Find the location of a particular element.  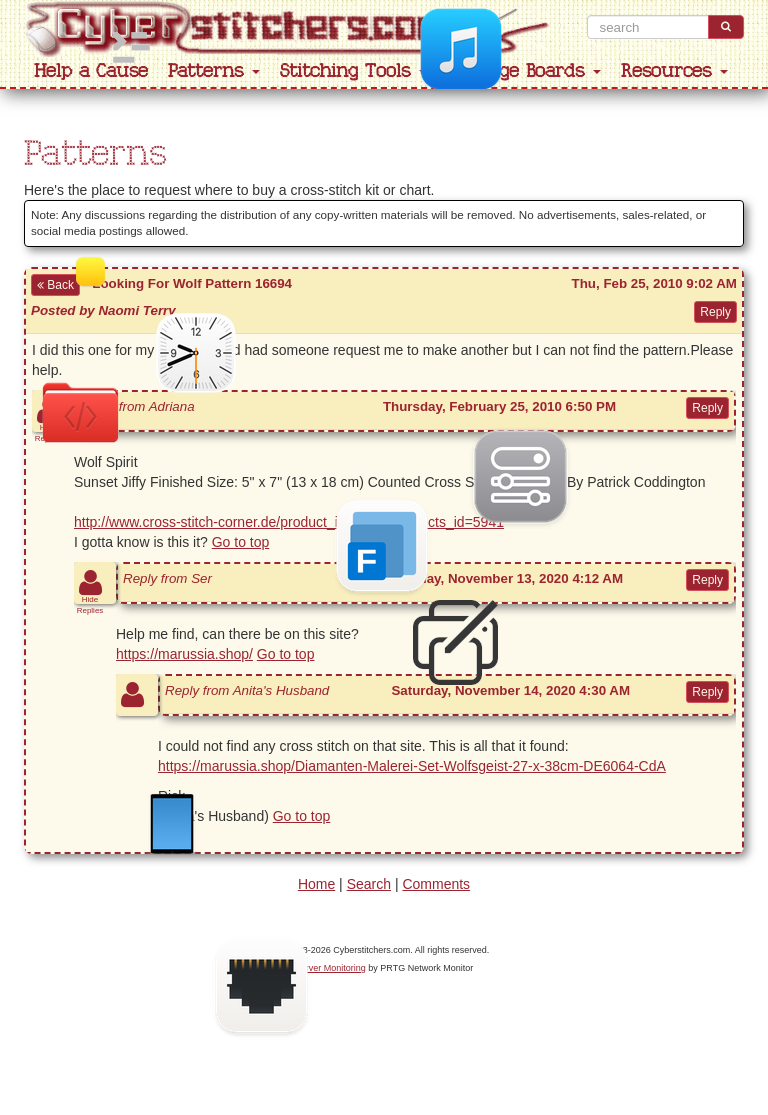

increase text indentation is located at coordinates (131, 47).